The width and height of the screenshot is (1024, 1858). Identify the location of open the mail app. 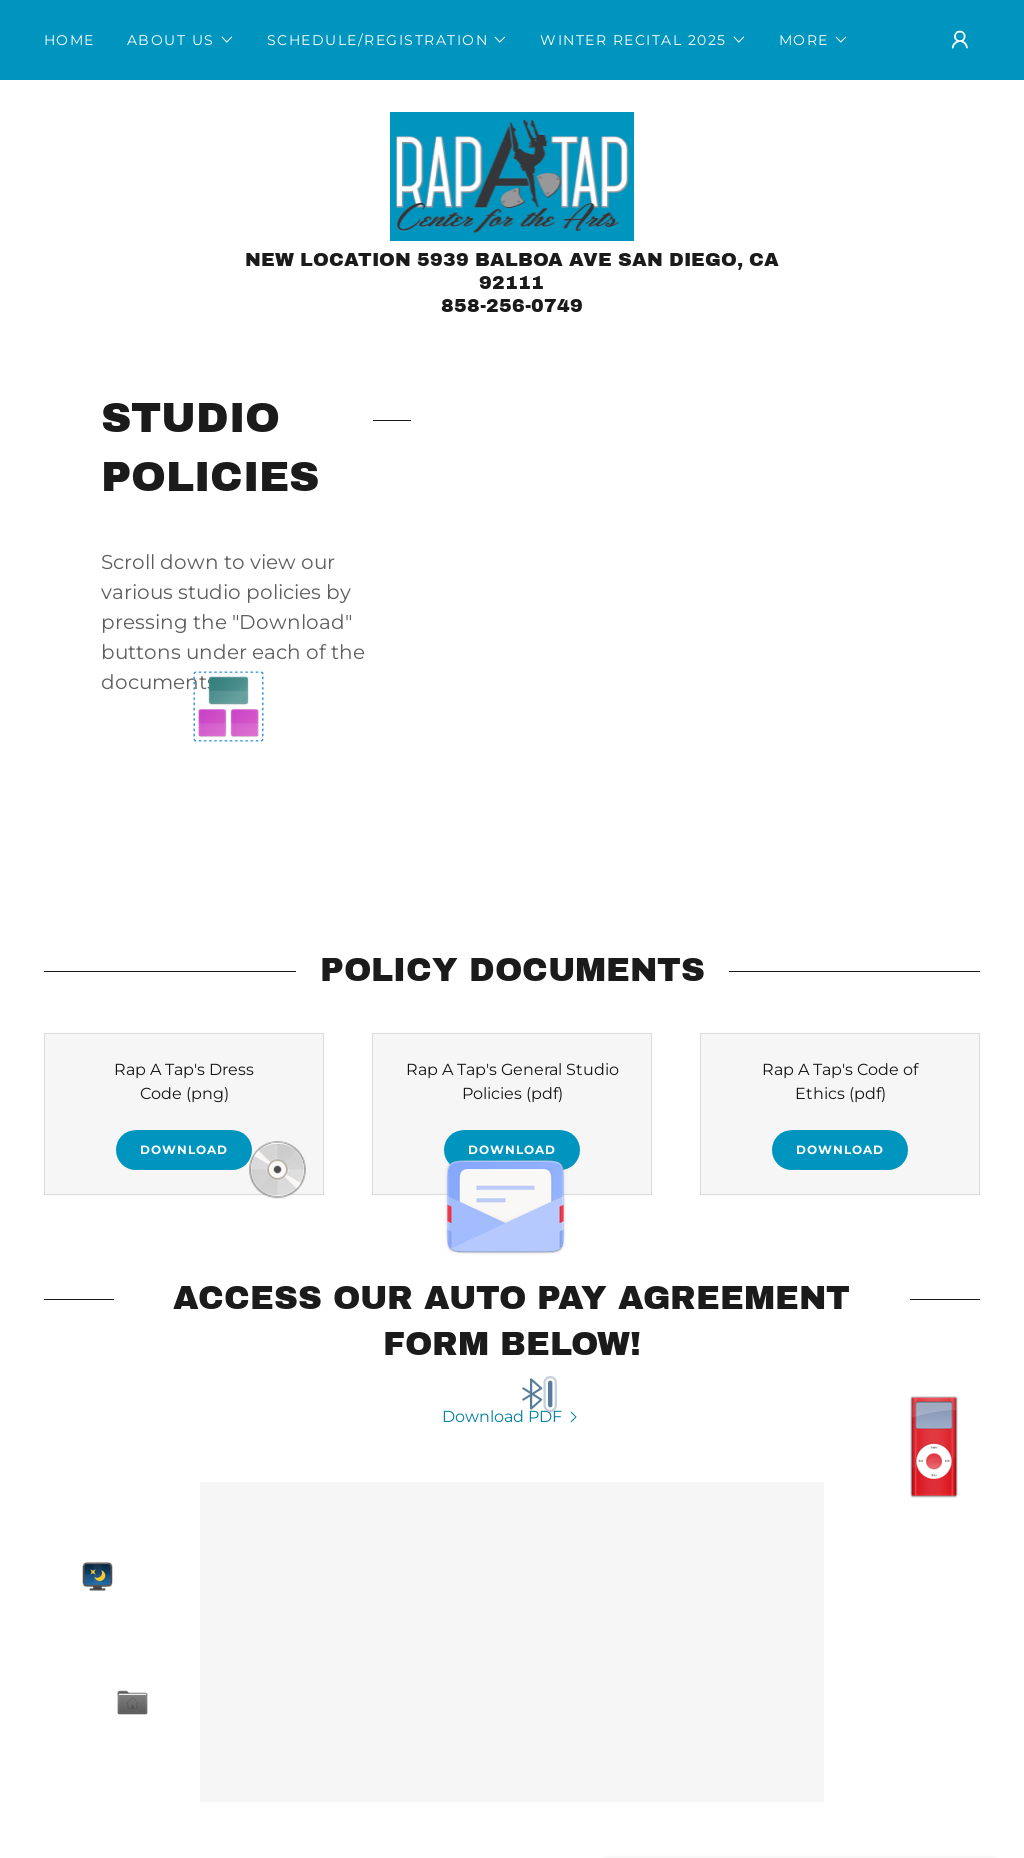
(505, 1206).